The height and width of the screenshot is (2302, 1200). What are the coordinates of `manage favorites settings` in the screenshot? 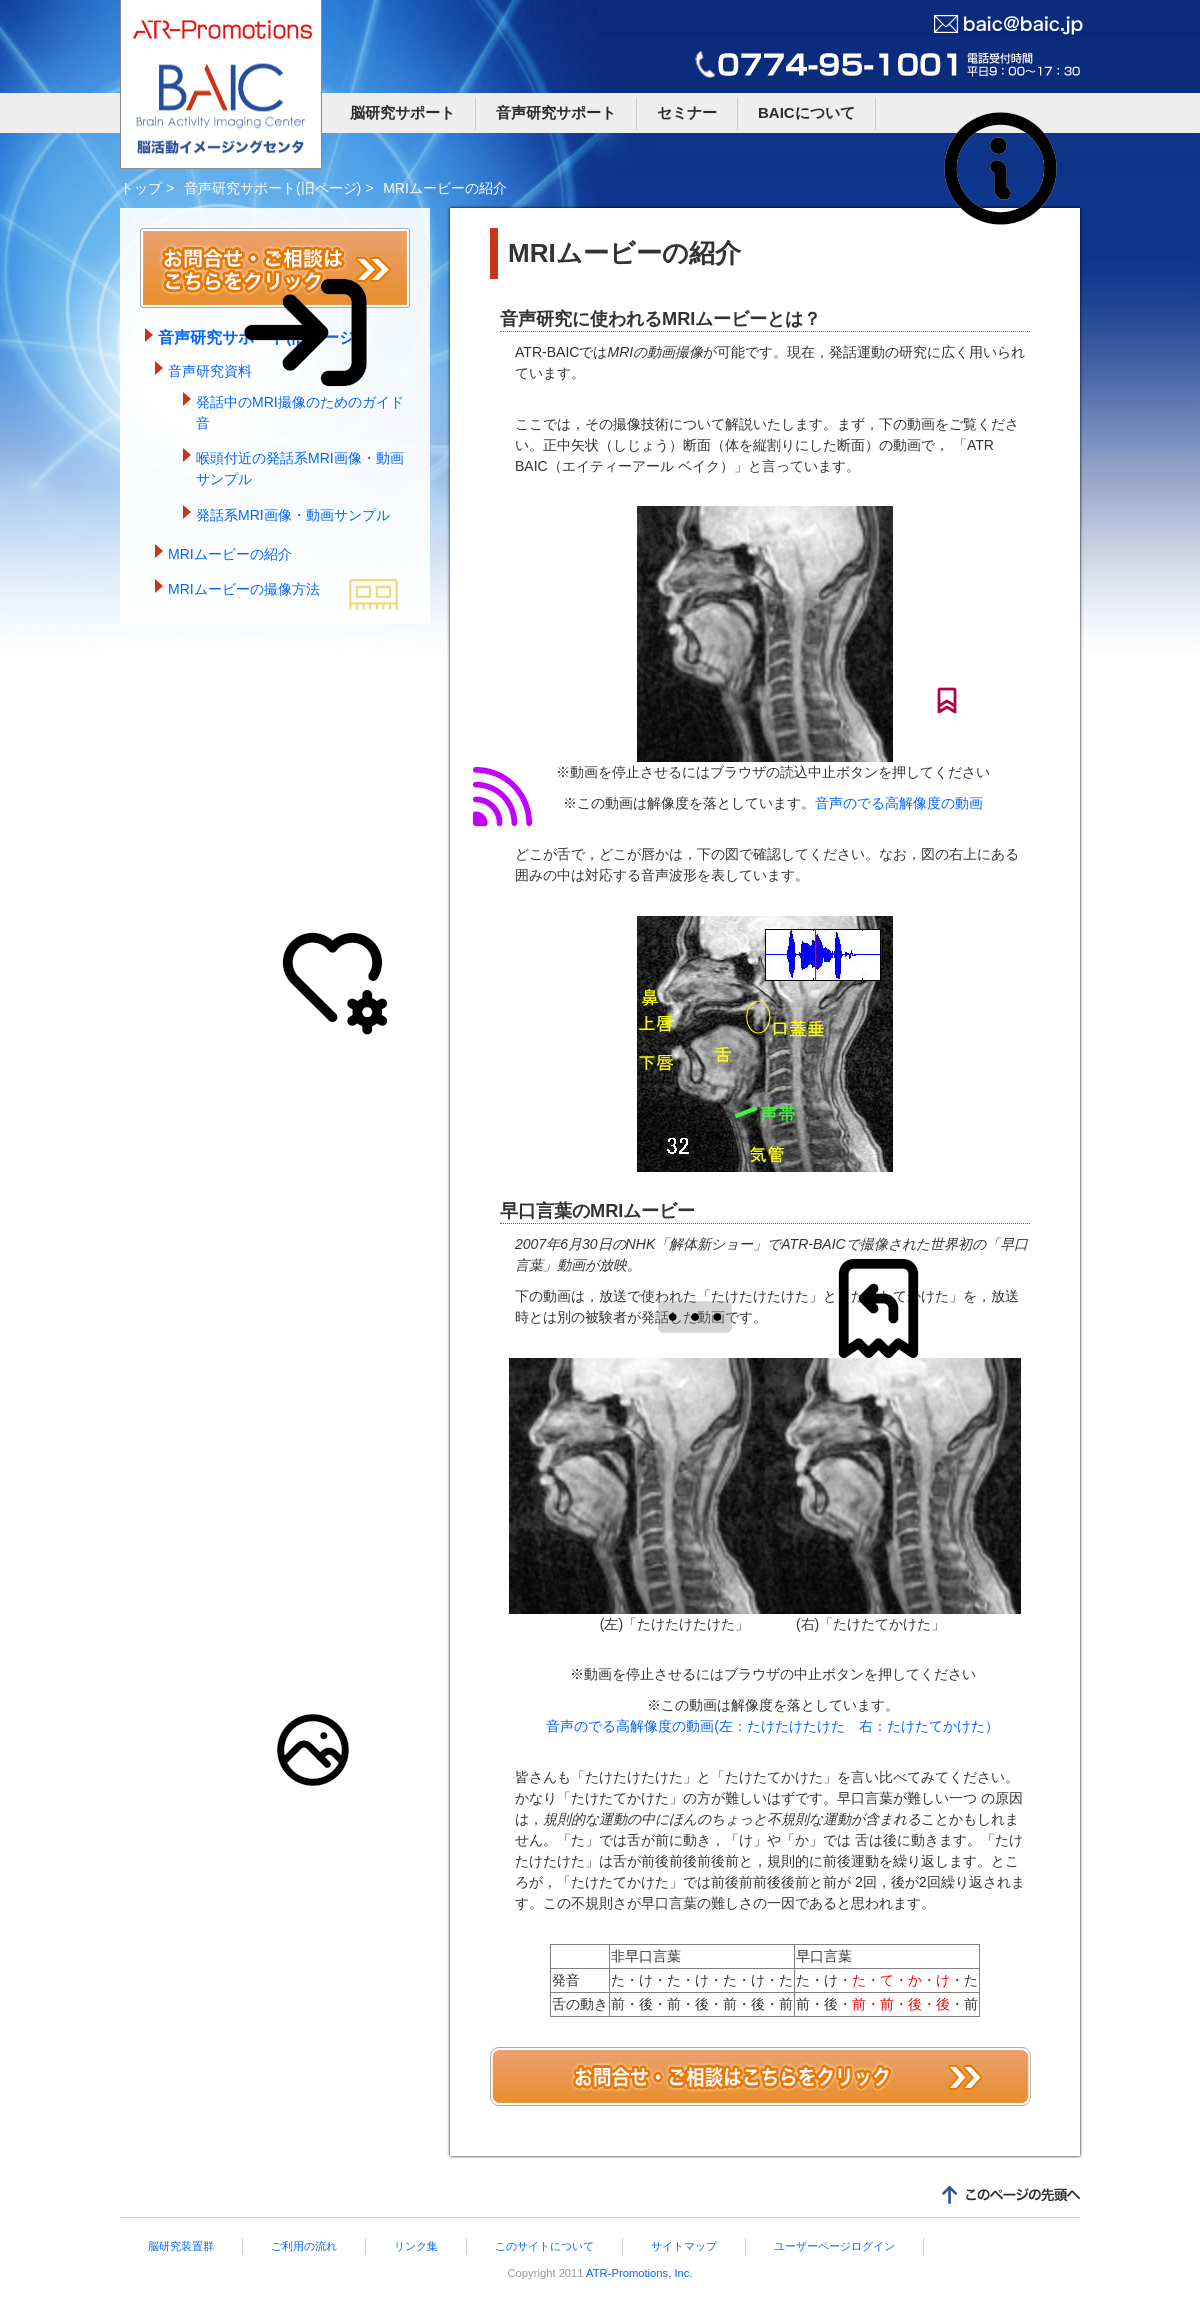 It's located at (332, 977).